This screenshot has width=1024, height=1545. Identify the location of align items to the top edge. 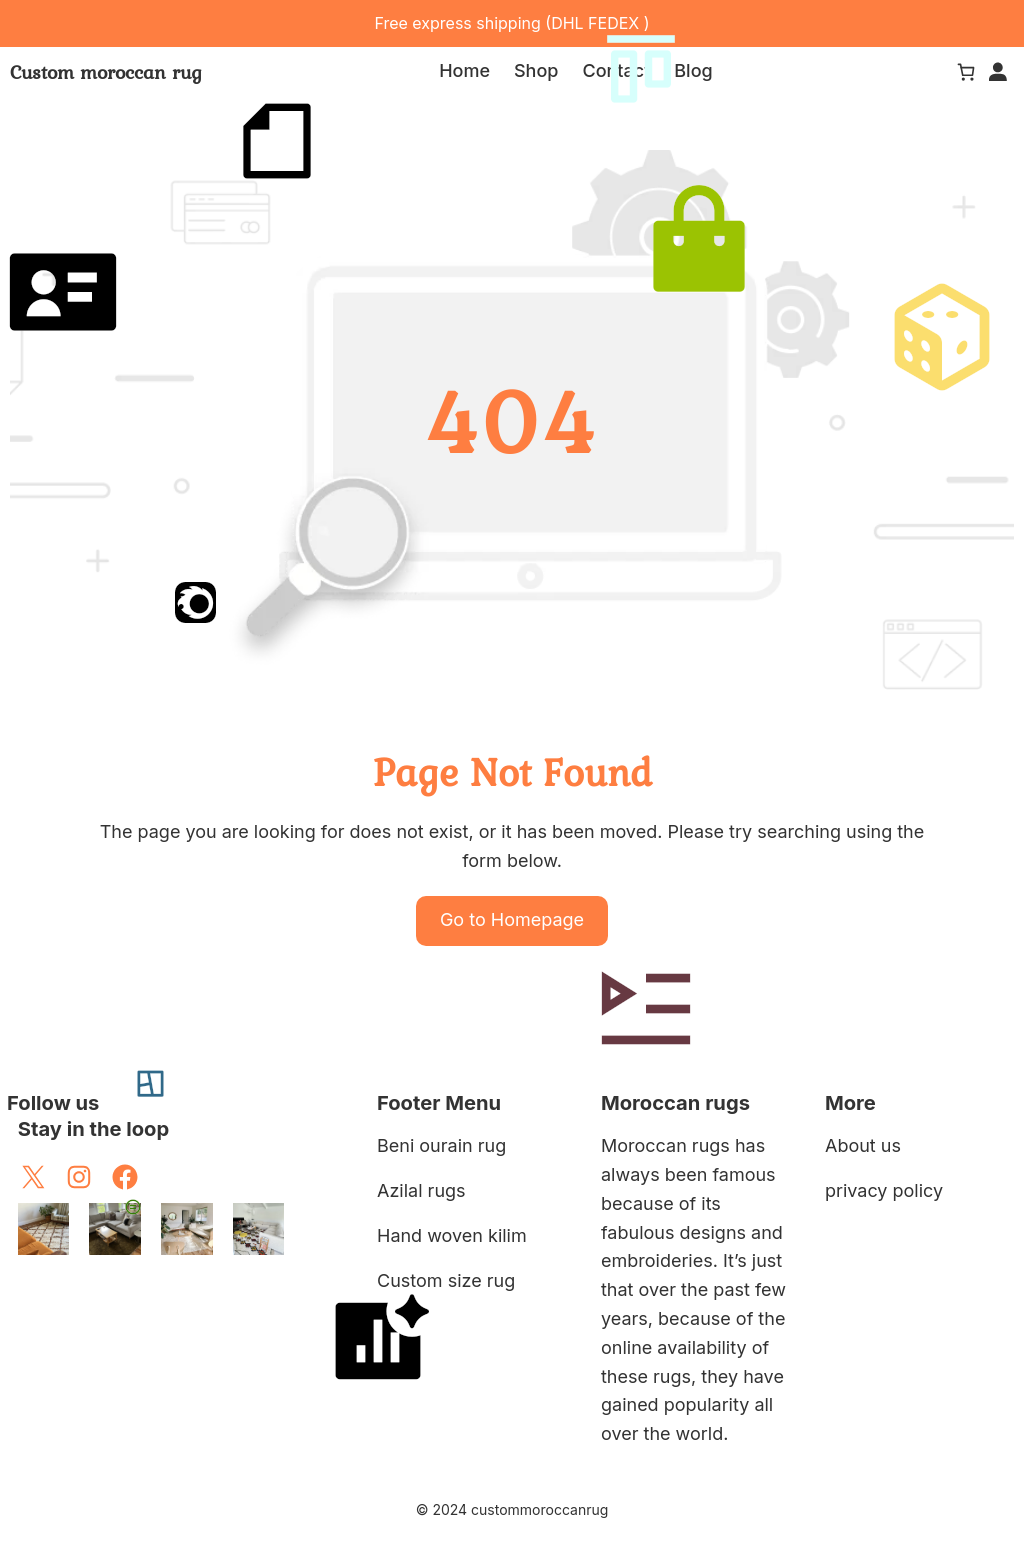
(641, 69).